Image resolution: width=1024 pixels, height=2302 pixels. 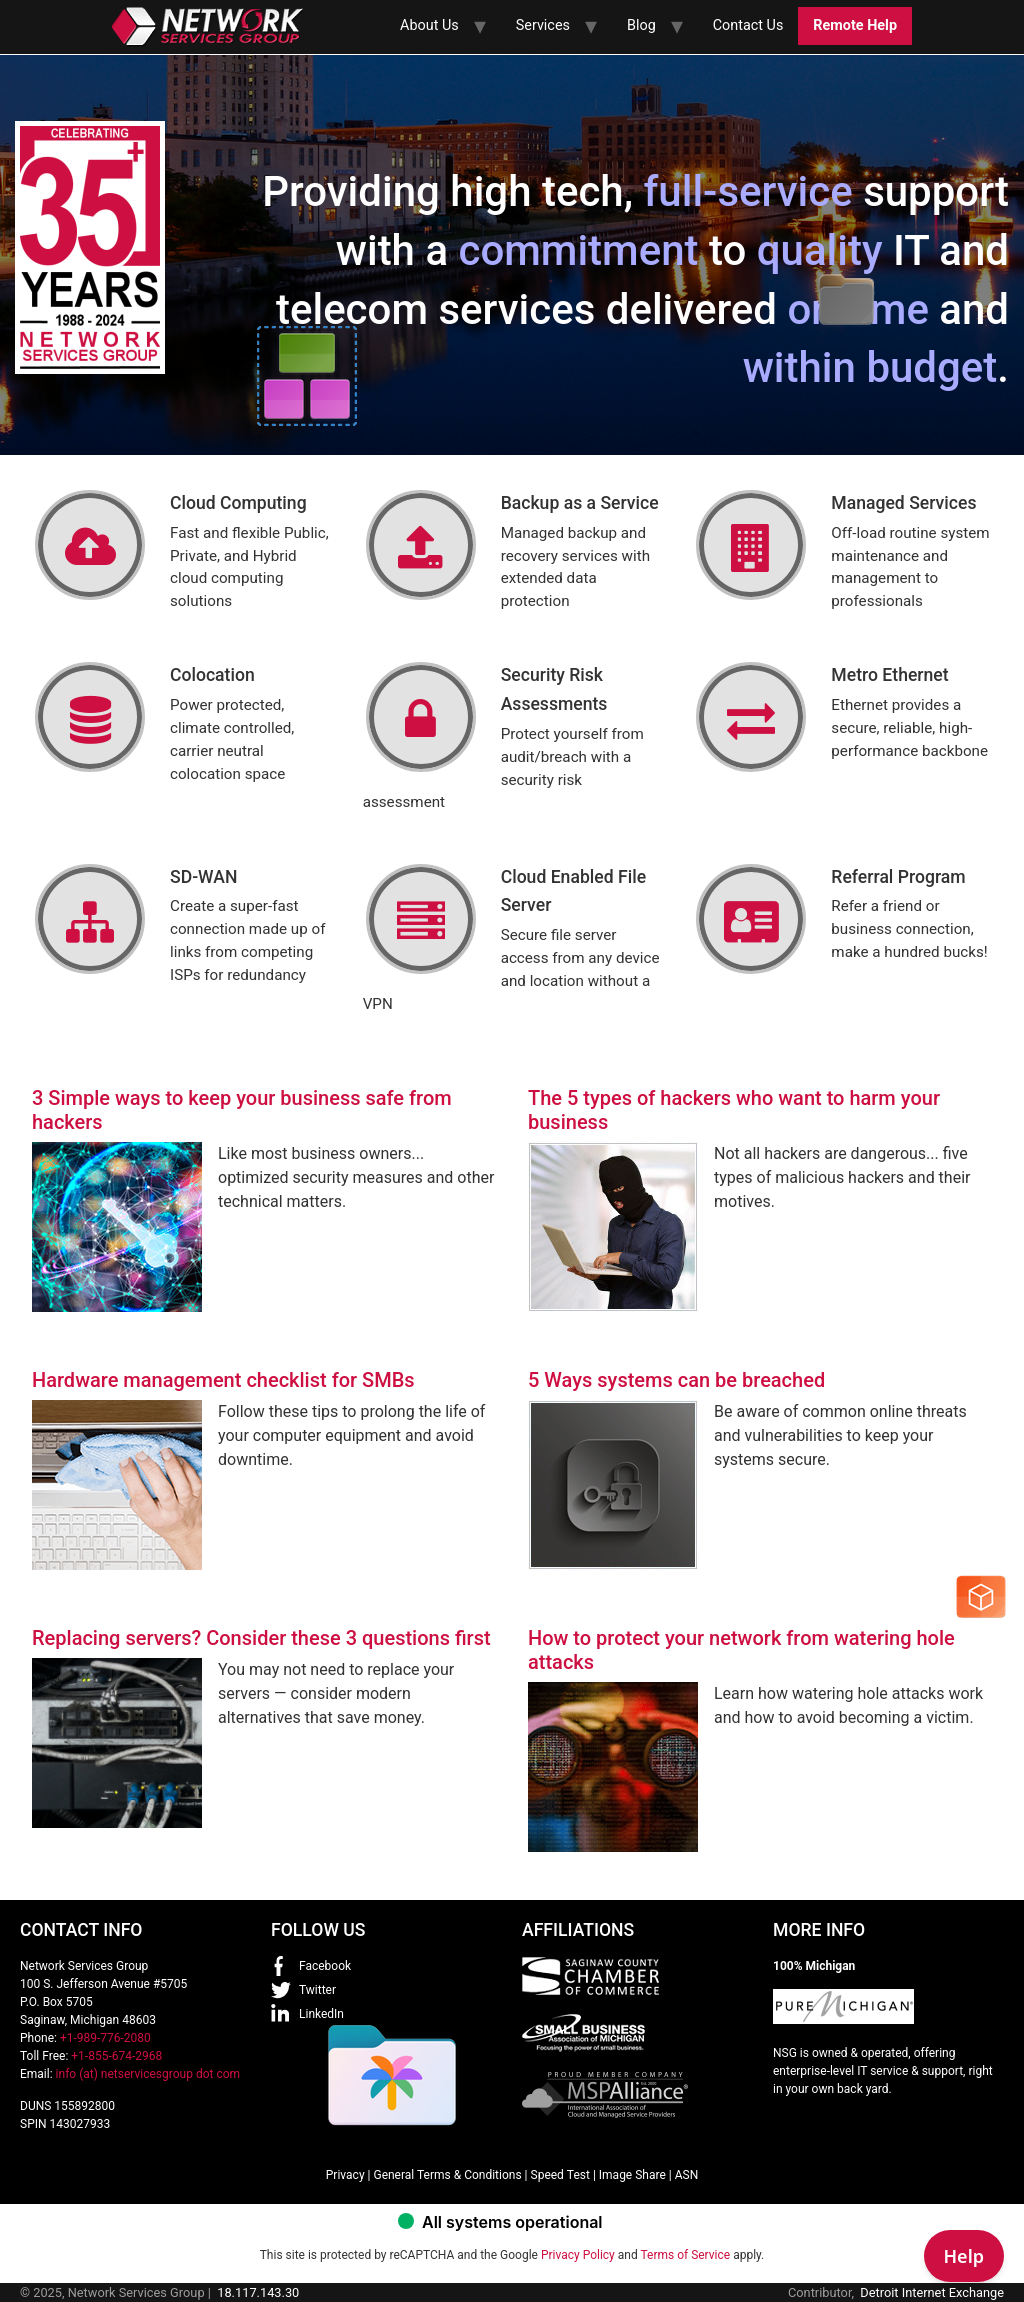 What do you see at coordinates (981, 1595) in the screenshot?
I see `open a Blender 3D project file` at bounding box center [981, 1595].